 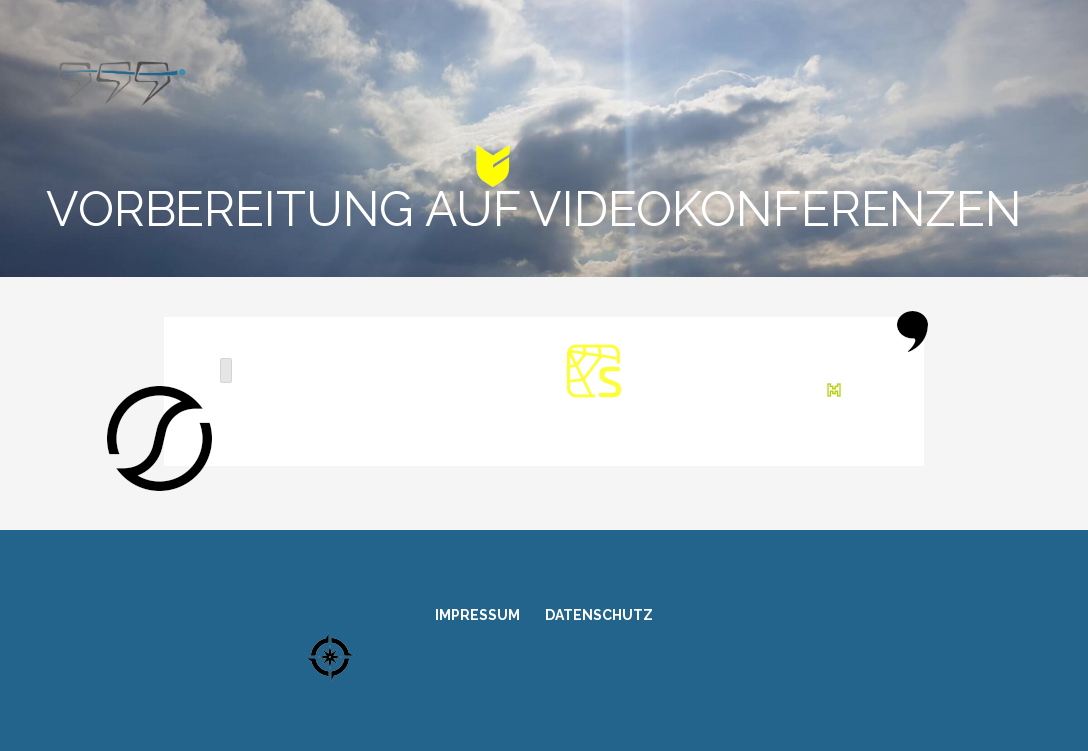 I want to click on visit Big Cartel website or app, so click(x=493, y=166).